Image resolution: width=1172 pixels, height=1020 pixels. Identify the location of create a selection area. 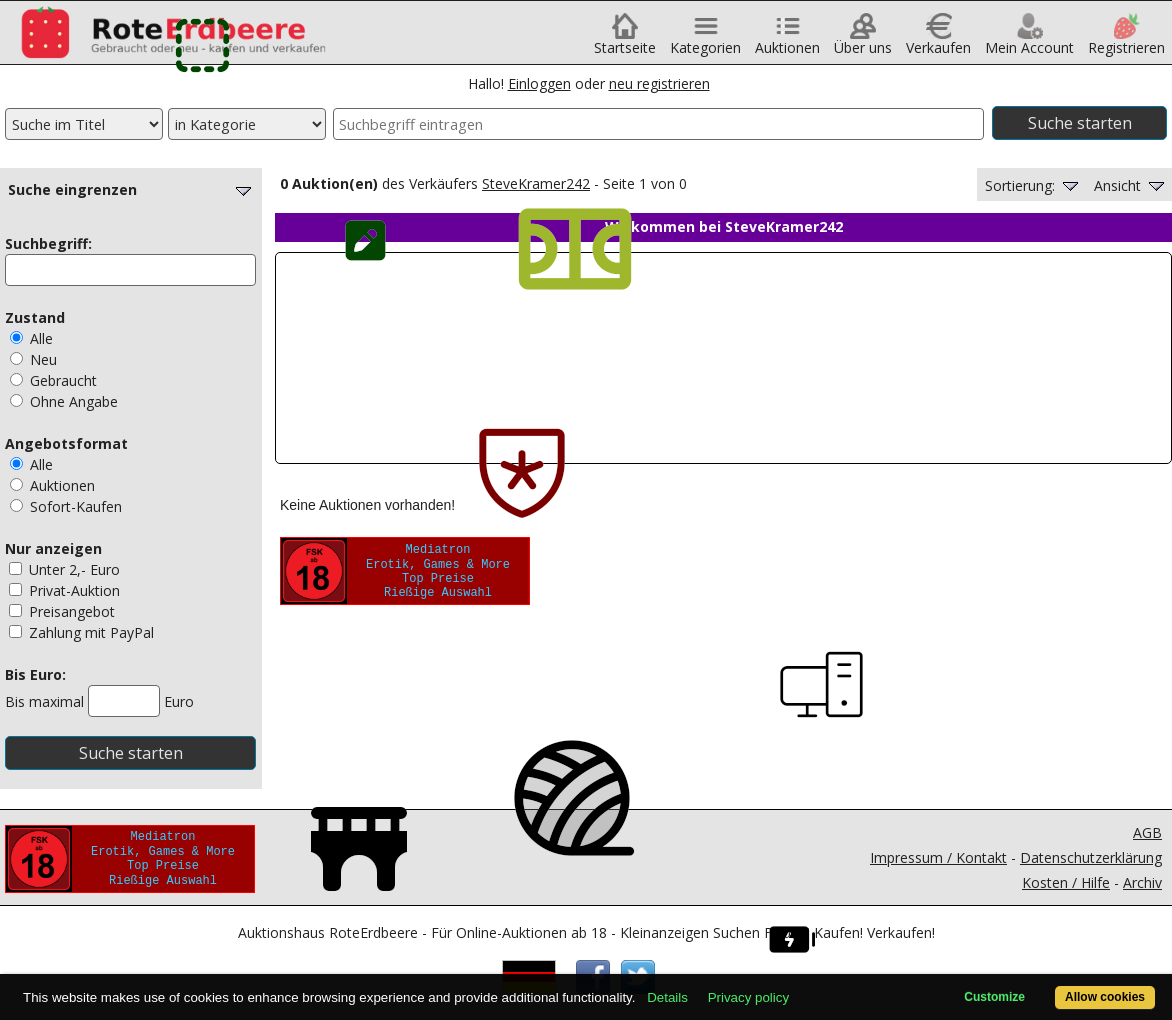
(202, 45).